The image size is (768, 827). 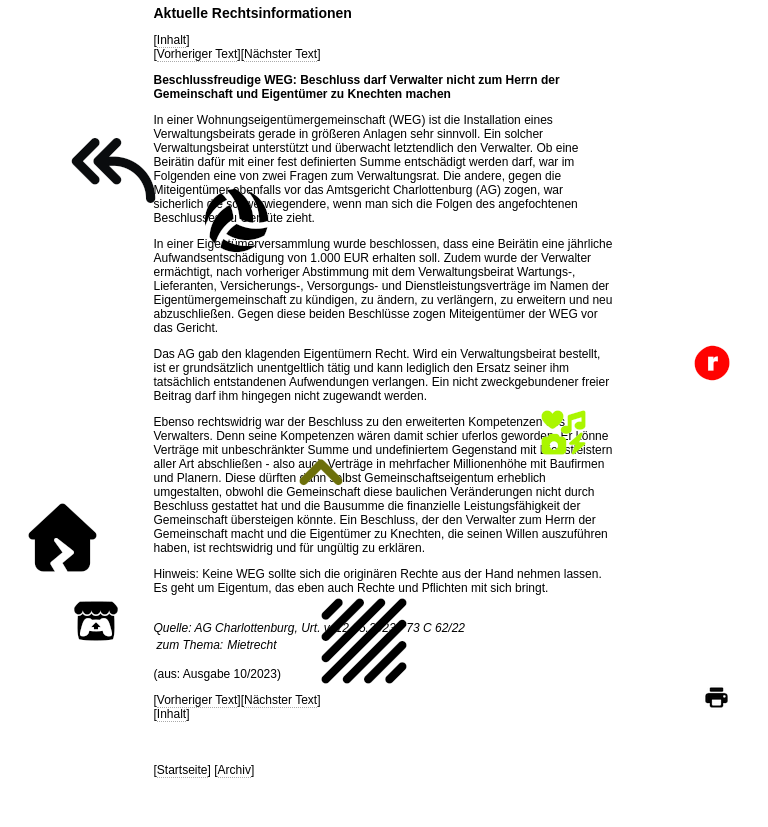 I want to click on print this document, so click(x=716, y=697).